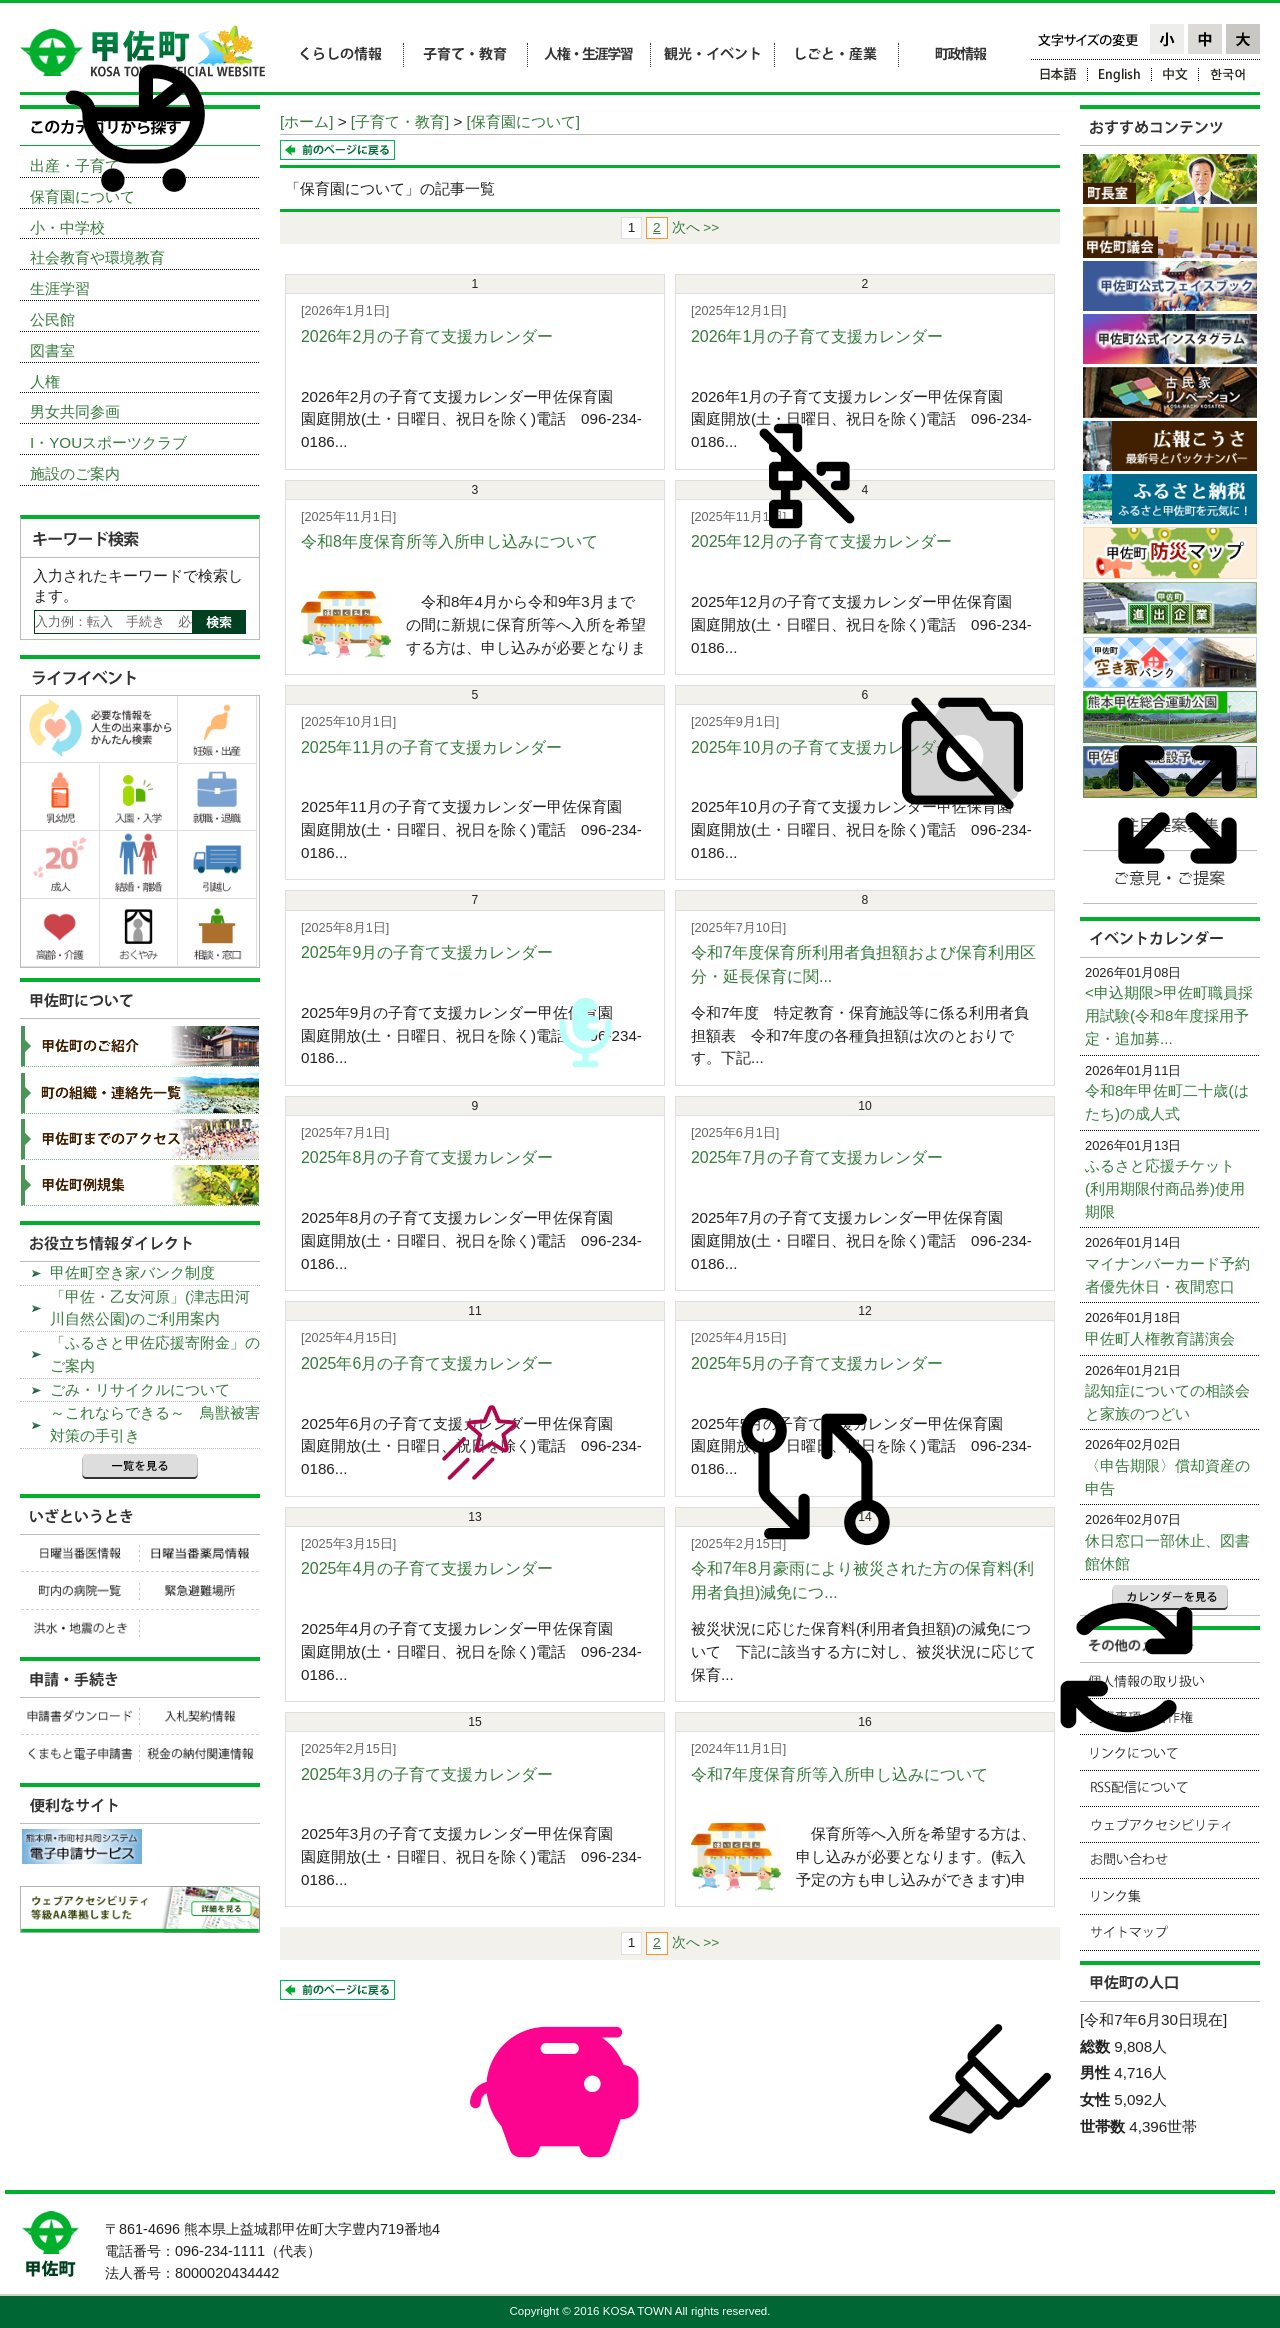 The height and width of the screenshot is (2328, 1280). Describe the element at coordinates (986, 2085) in the screenshot. I see `highlight or mark selected text` at that location.